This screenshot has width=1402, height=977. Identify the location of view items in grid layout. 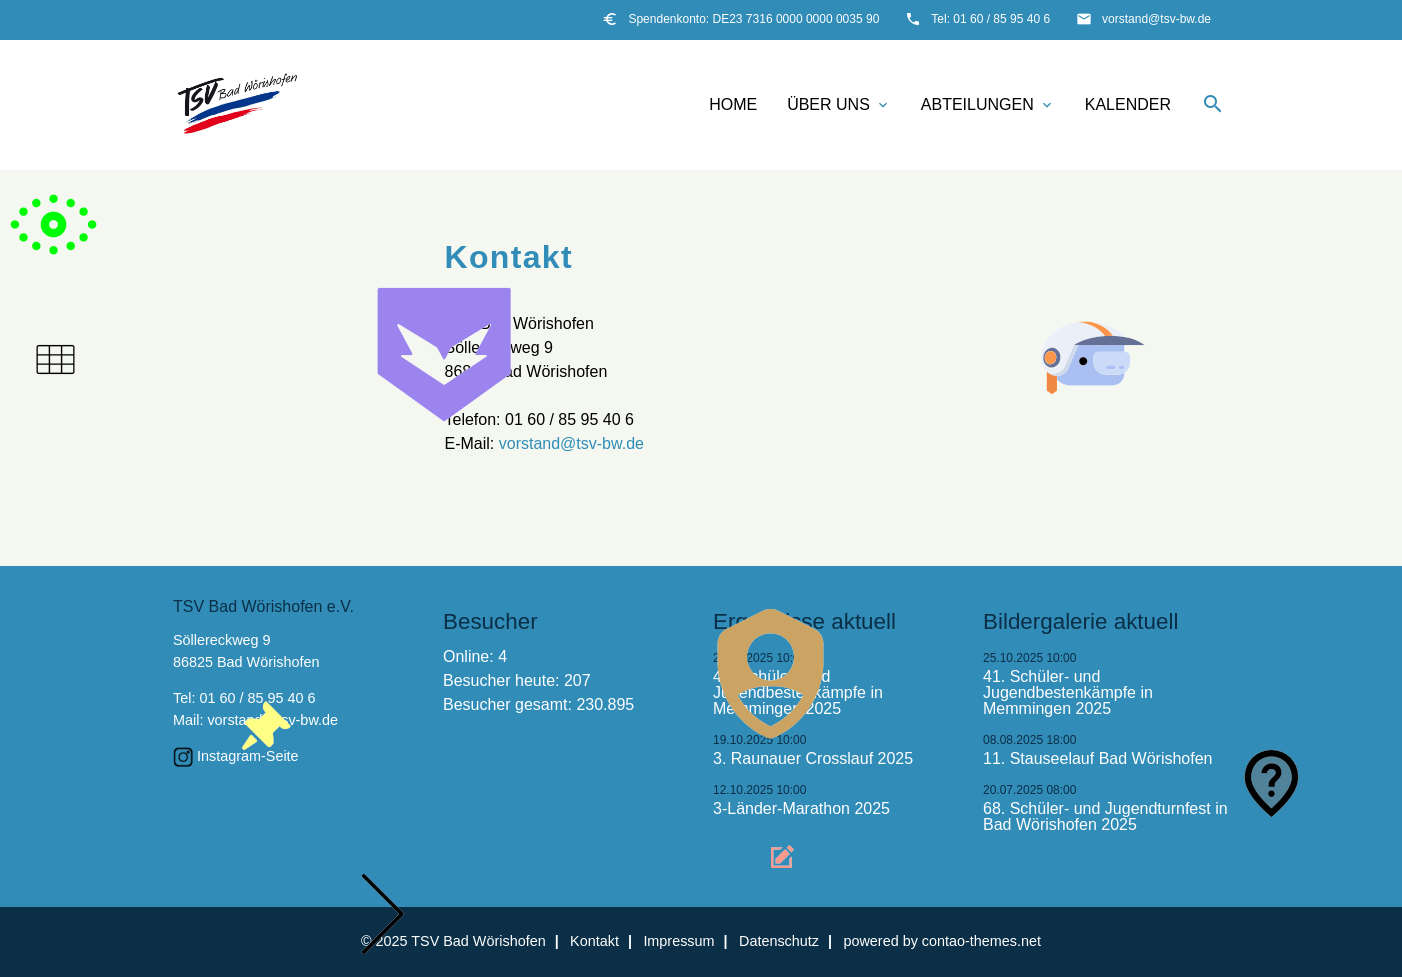
(55, 359).